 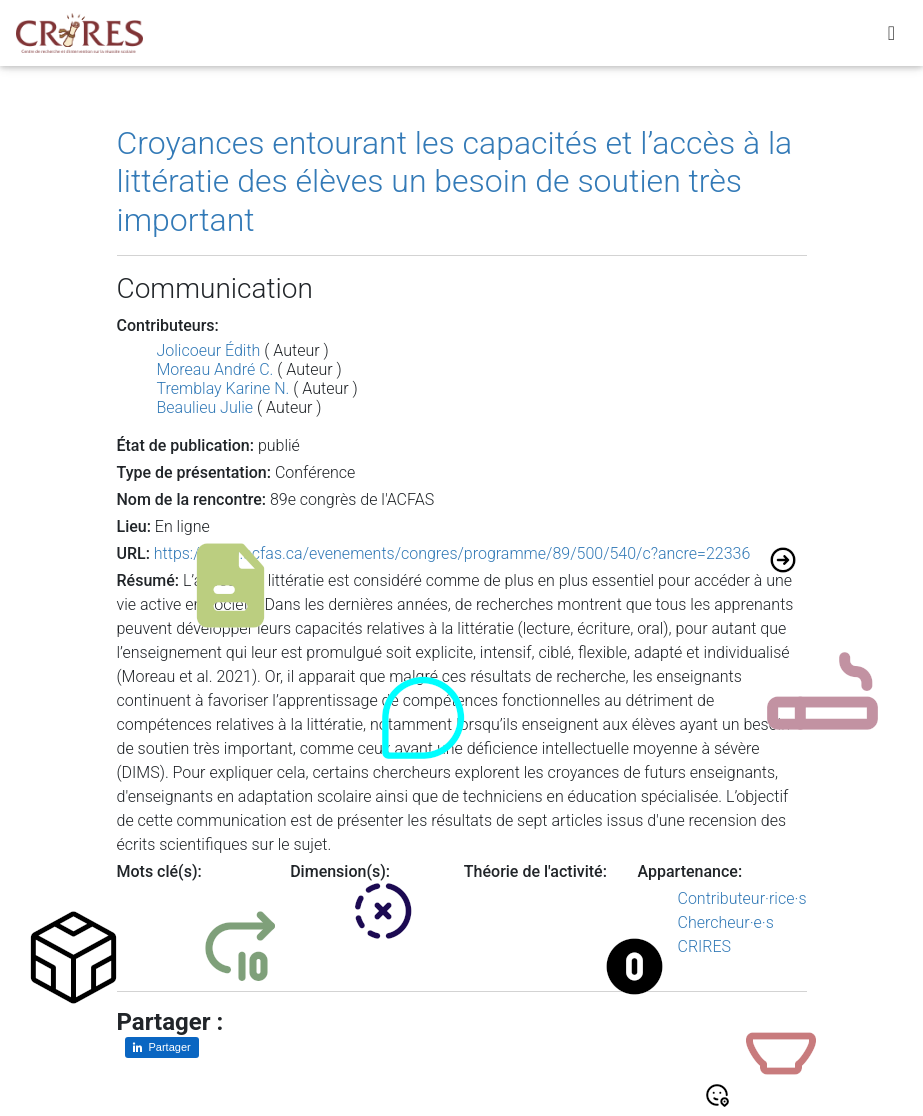 I want to click on skip forward 10 seconds, so click(x=242, y=948).